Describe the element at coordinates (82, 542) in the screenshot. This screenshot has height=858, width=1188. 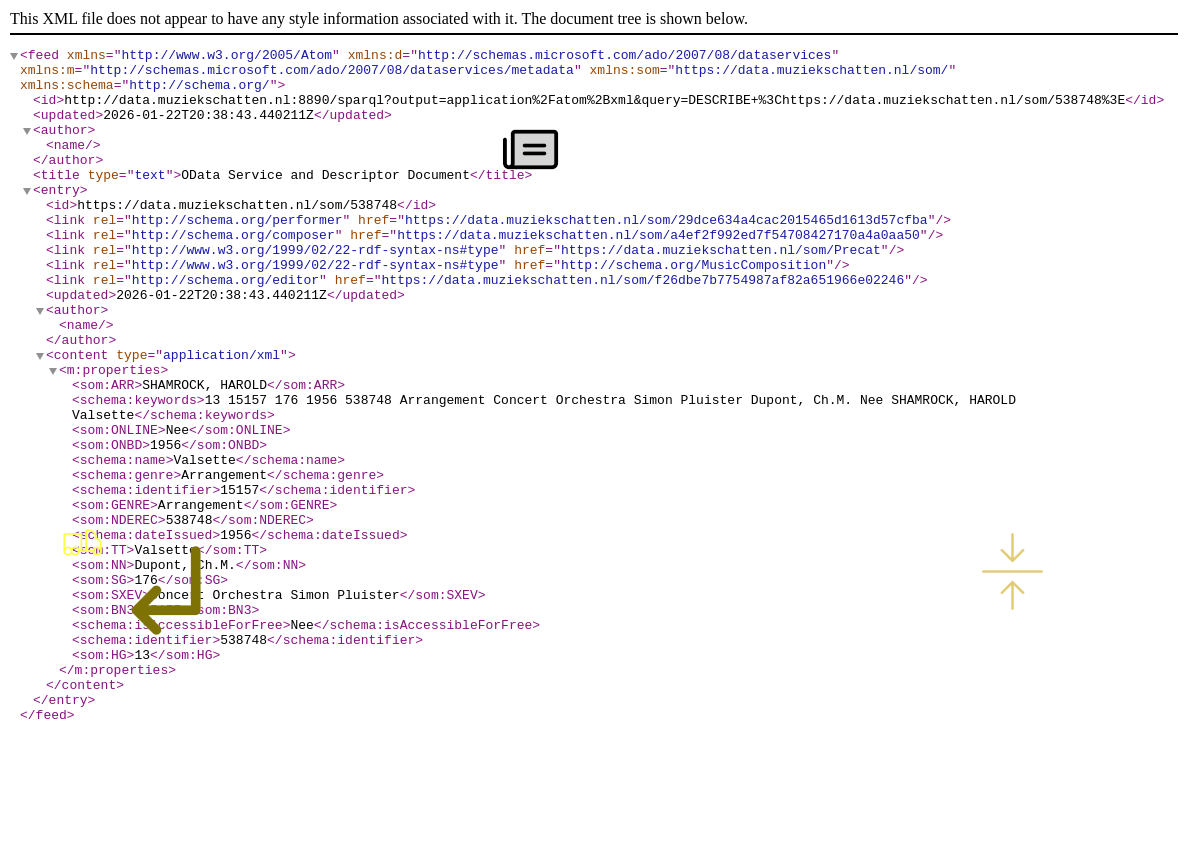
I see `track shipment or delivery status` at that location.